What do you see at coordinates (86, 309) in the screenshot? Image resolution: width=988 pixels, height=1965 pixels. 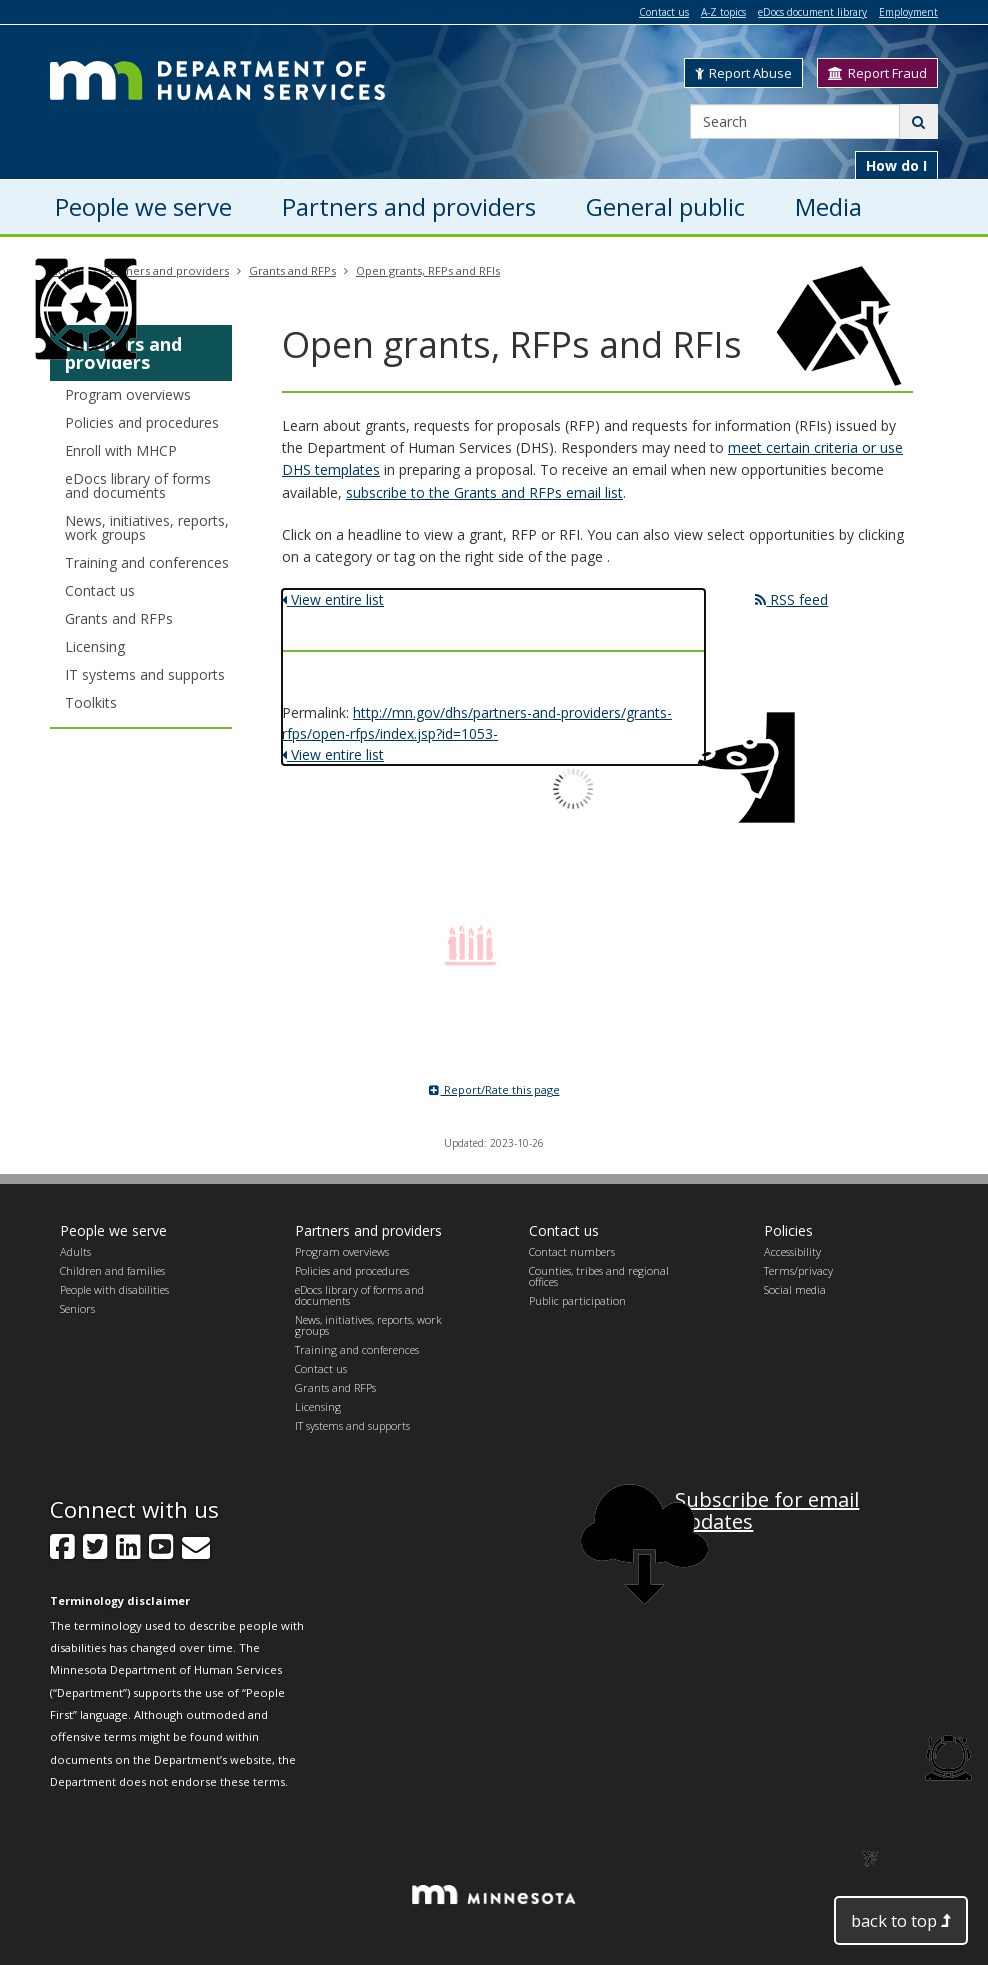 I see `imperial faction or empire team selector` at bounding box center [86, 309].